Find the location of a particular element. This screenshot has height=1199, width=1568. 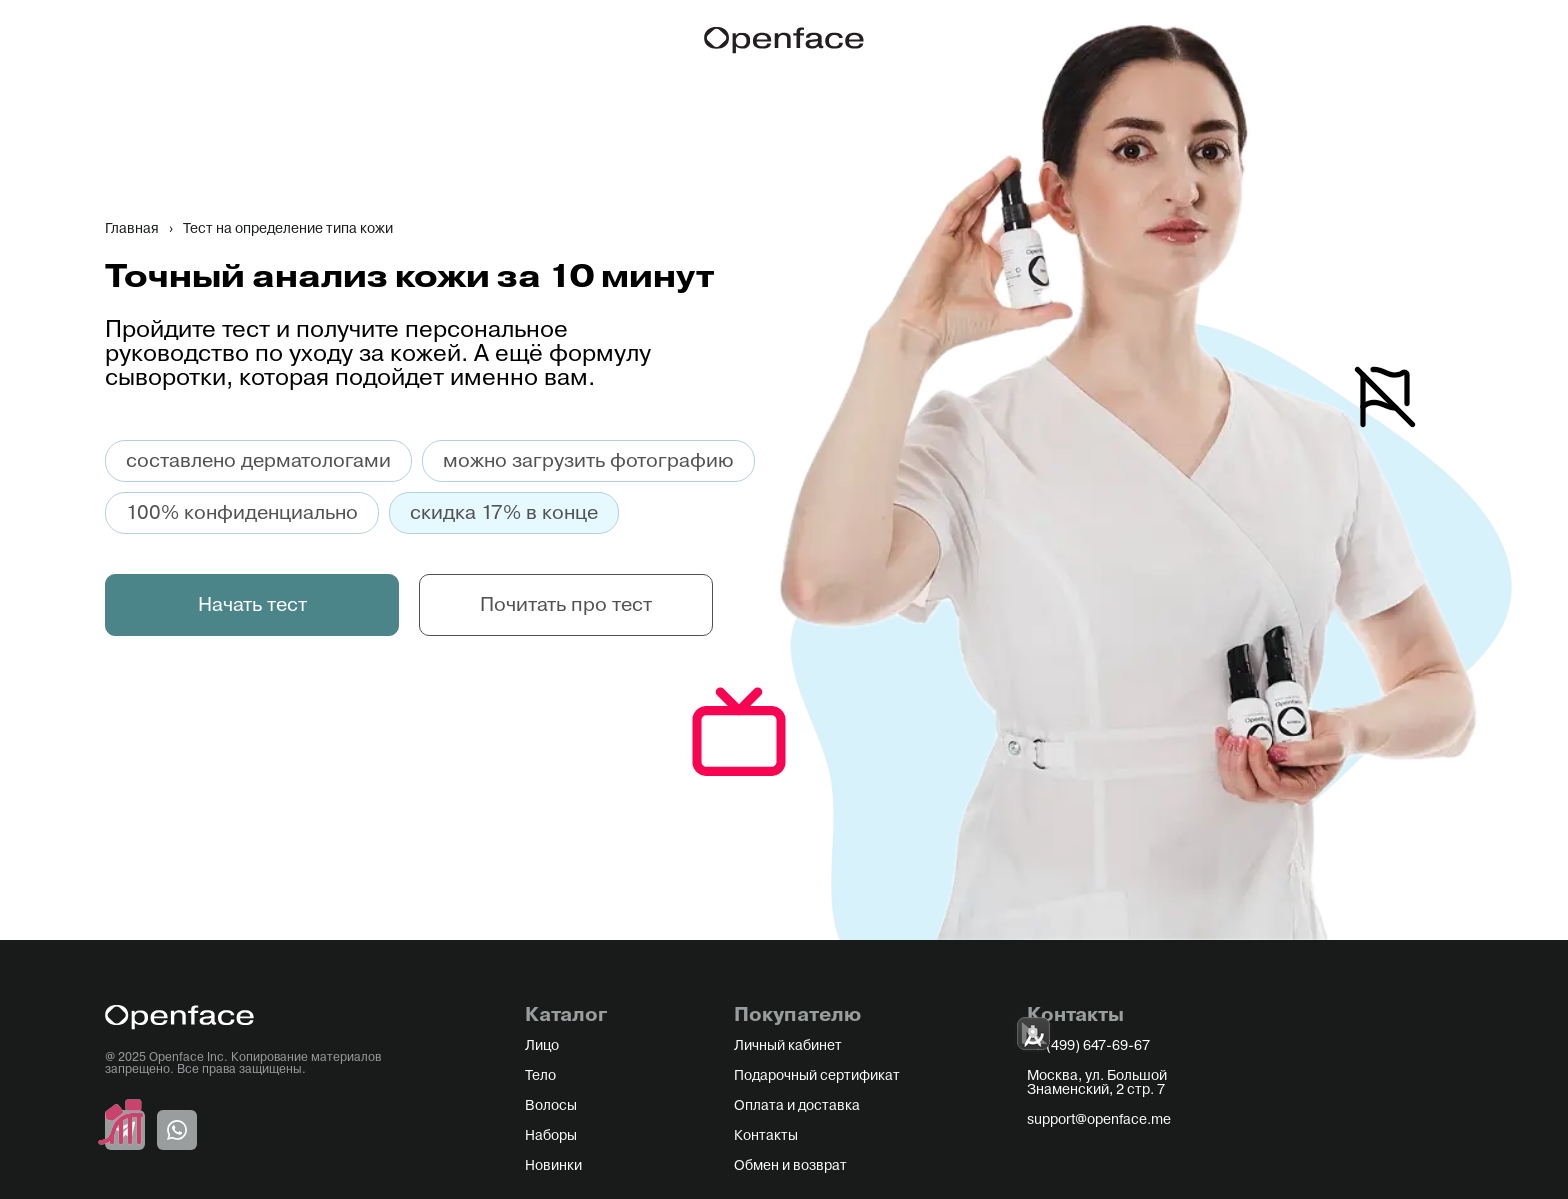

open accessories or utility applications is located at coordinates (1033, 1033).